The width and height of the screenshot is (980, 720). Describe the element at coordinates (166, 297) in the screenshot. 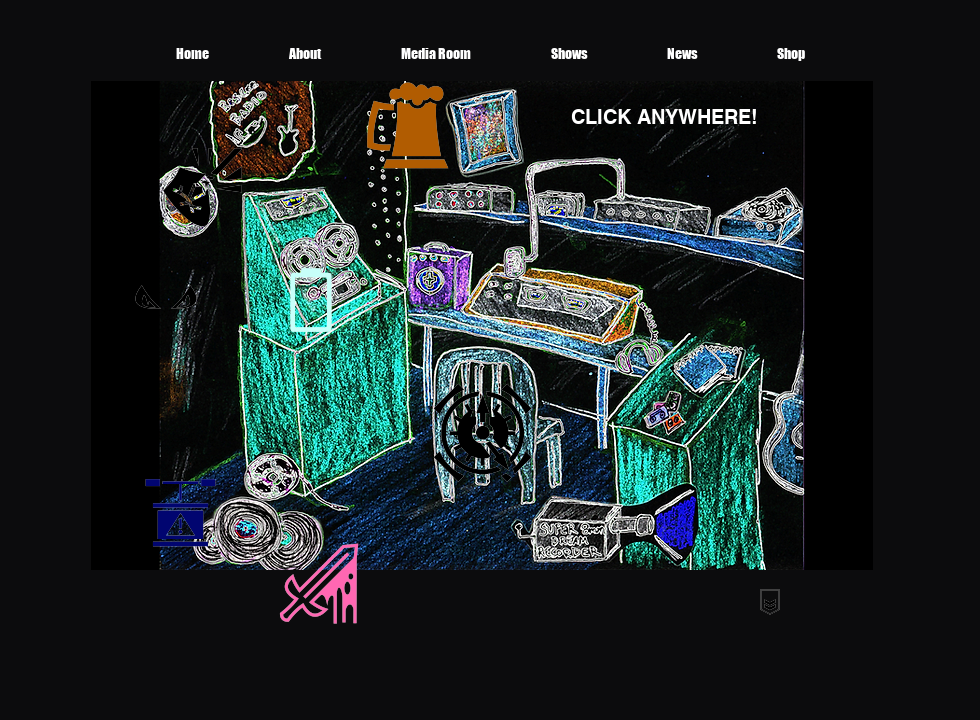

I see `indicates an enemy or hostile character` at that location.